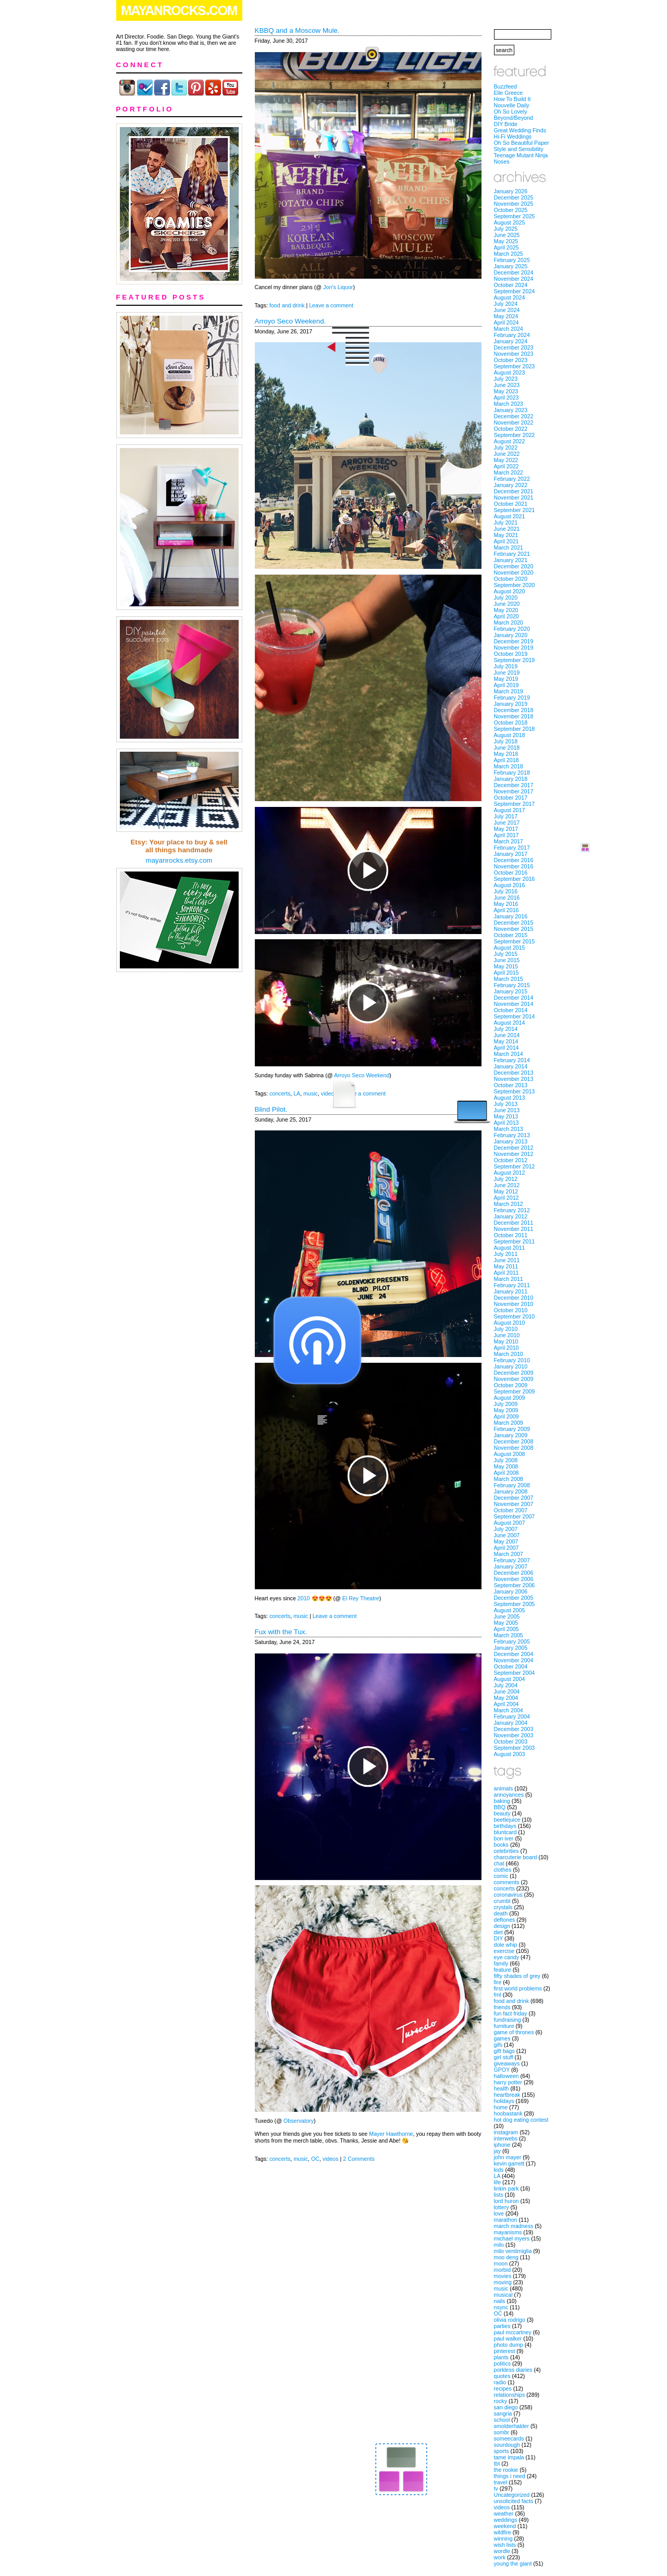 Image resolution: width=667 pixels, height=2576 pixels. Describe the element at coordinates (317, 1342) in the screenshot. I see `enable personal hotspot sharing` at that location.